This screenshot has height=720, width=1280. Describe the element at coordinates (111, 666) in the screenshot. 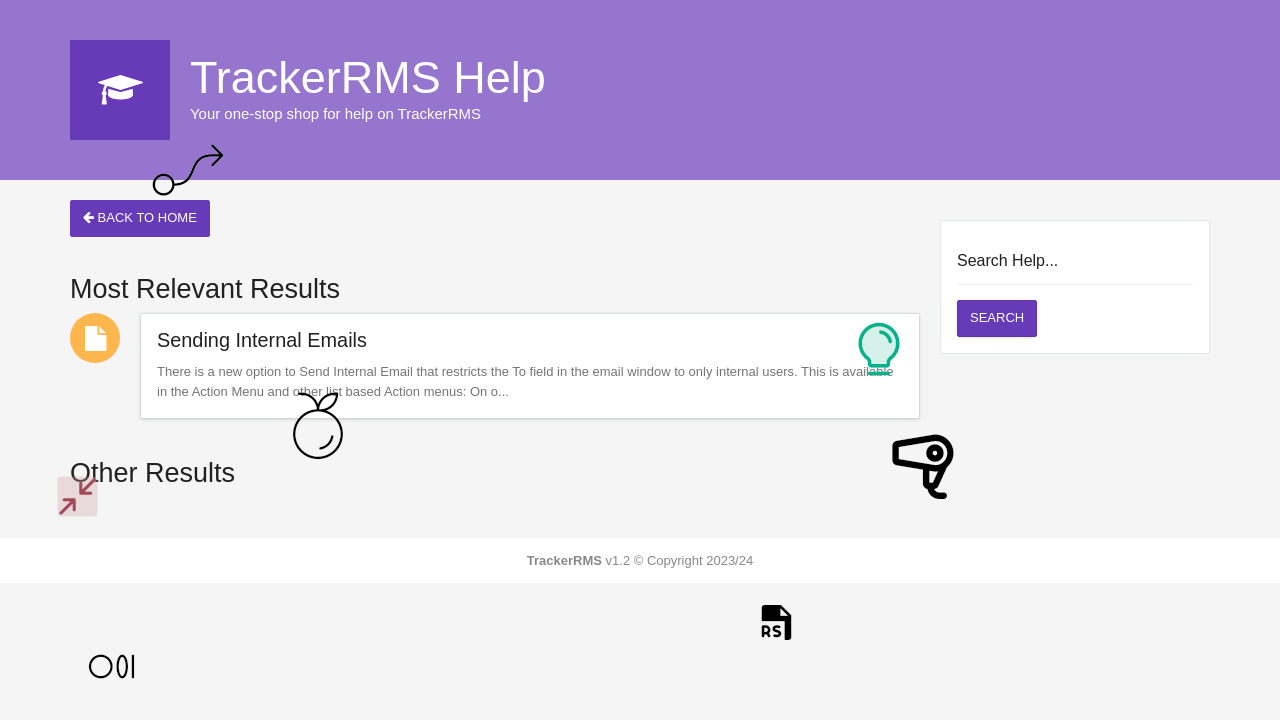

I see `visit medium article or profile` at that location.